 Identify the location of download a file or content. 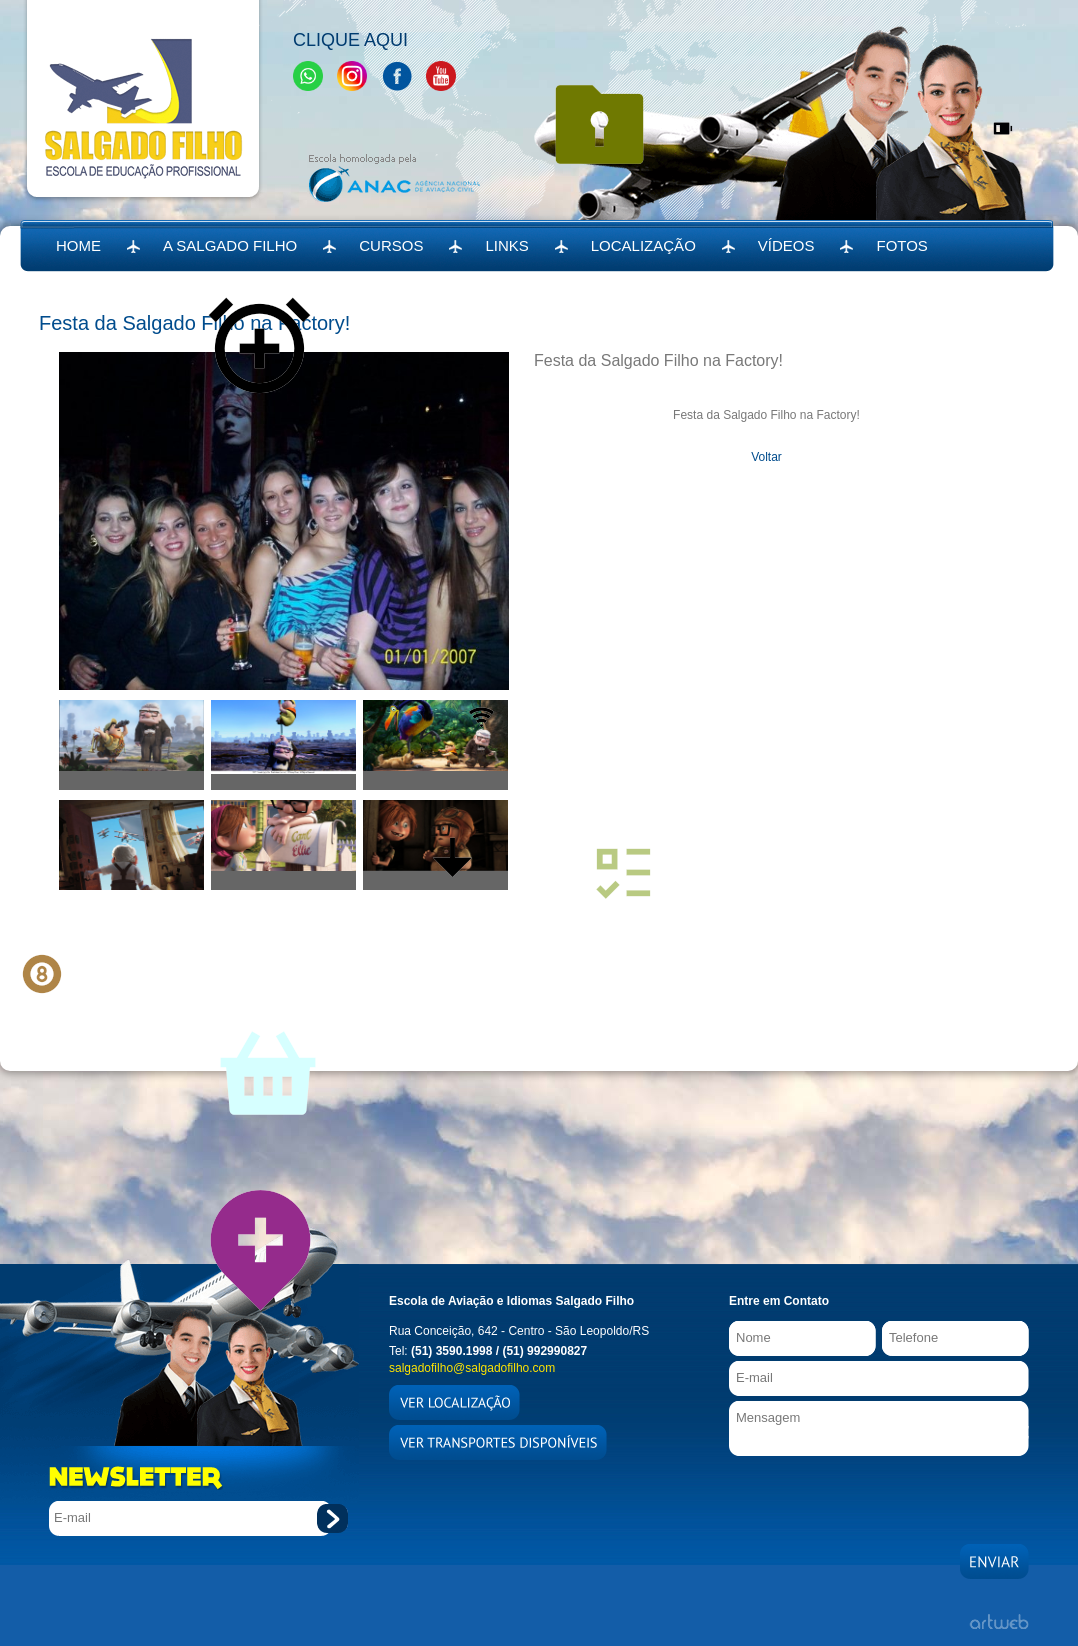
(452, 857).